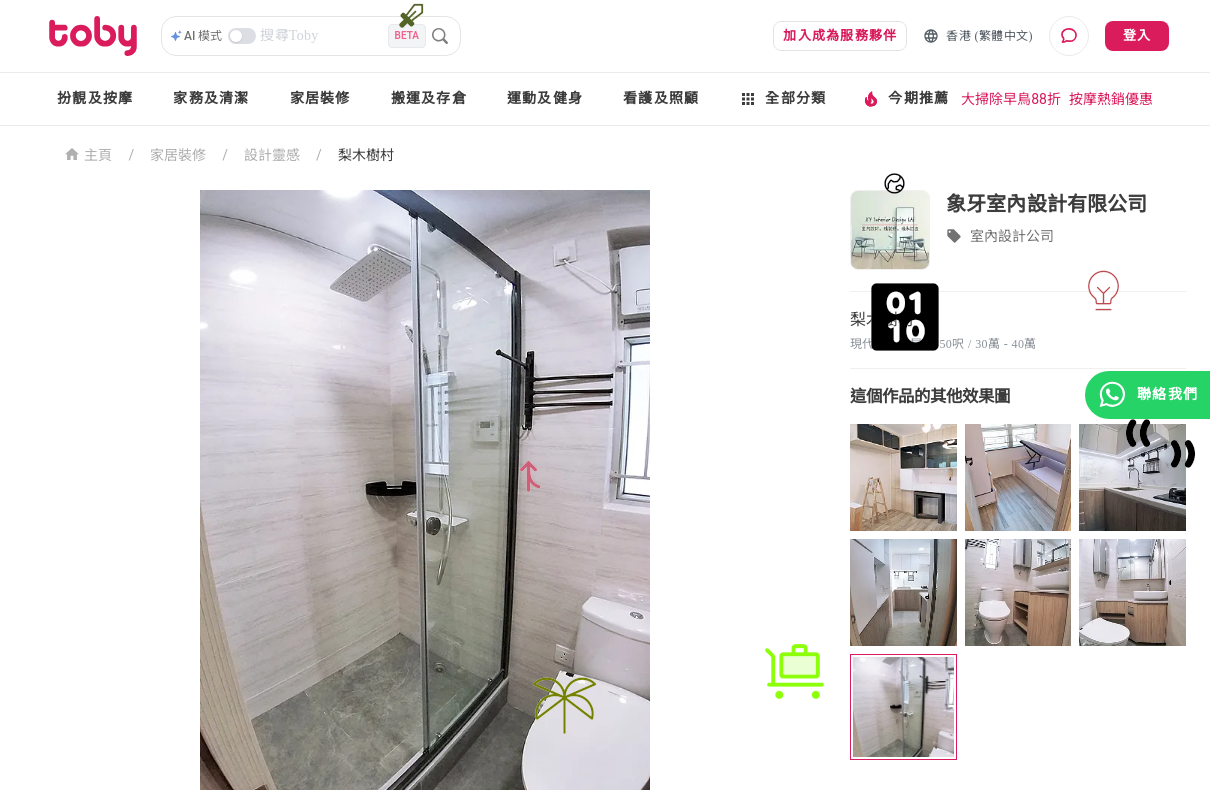  I want to click on access combat or battle features, so click(411, 15).